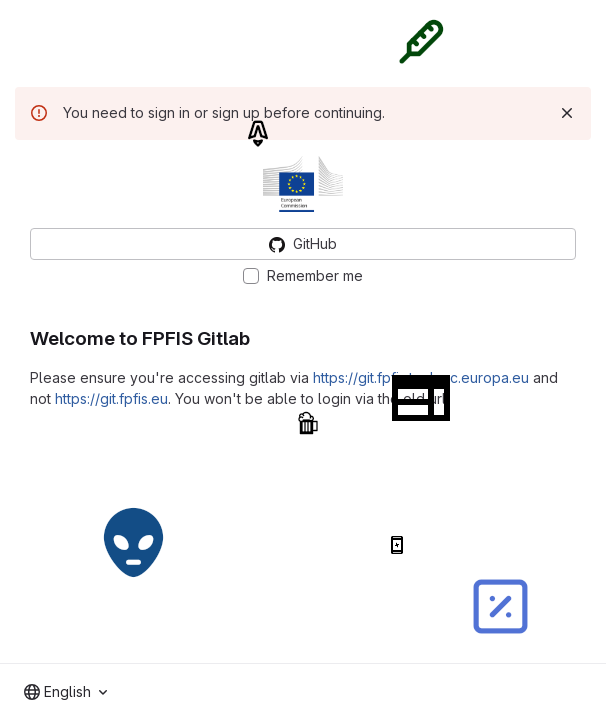  I want to click on find nearby electric vehicle charging stations, so click(397, 545).